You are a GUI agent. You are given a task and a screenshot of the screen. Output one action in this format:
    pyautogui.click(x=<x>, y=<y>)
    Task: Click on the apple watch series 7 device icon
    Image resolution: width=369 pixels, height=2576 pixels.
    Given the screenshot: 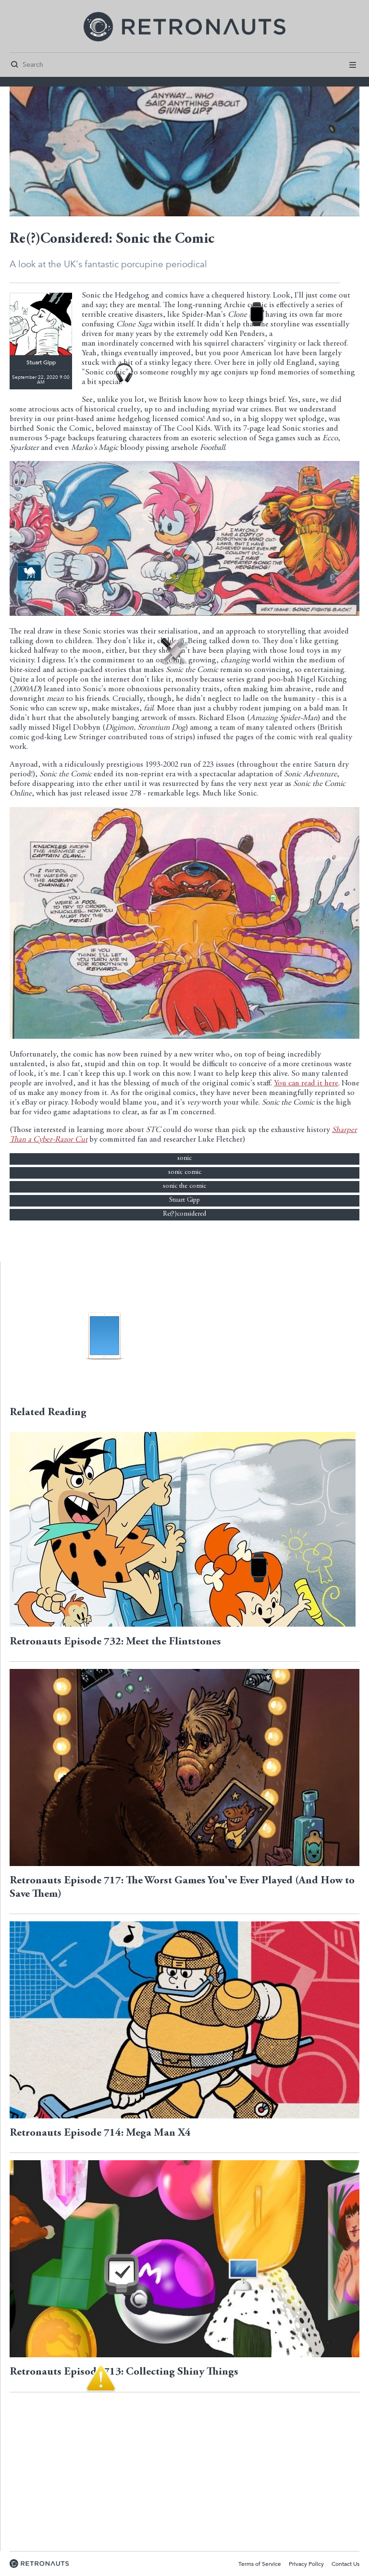 What is the action you would take?
    pyautogui.click(x=258, y=1567)
    